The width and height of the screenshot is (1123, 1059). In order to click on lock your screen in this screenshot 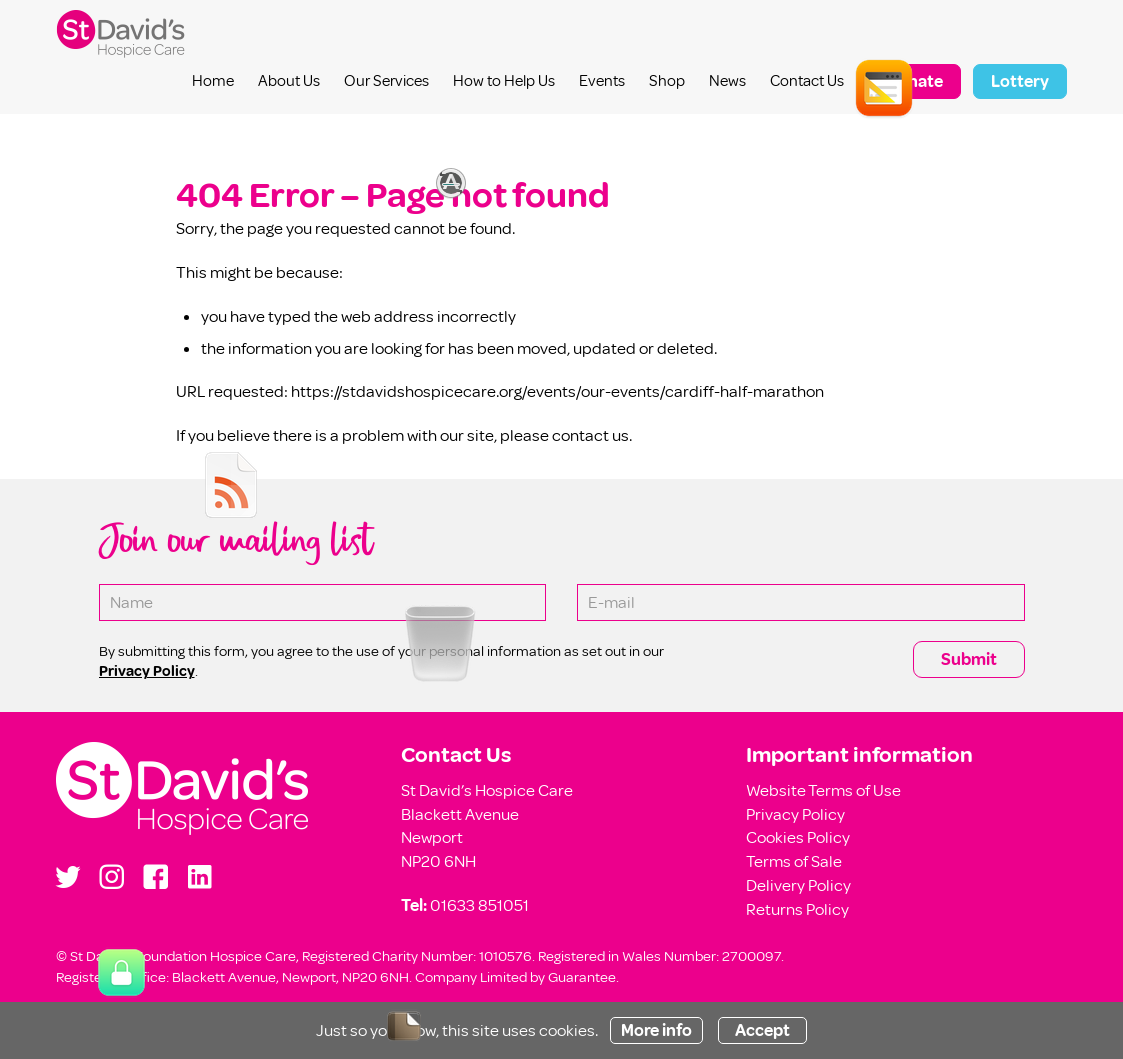, I will do `click(121, 972)`.